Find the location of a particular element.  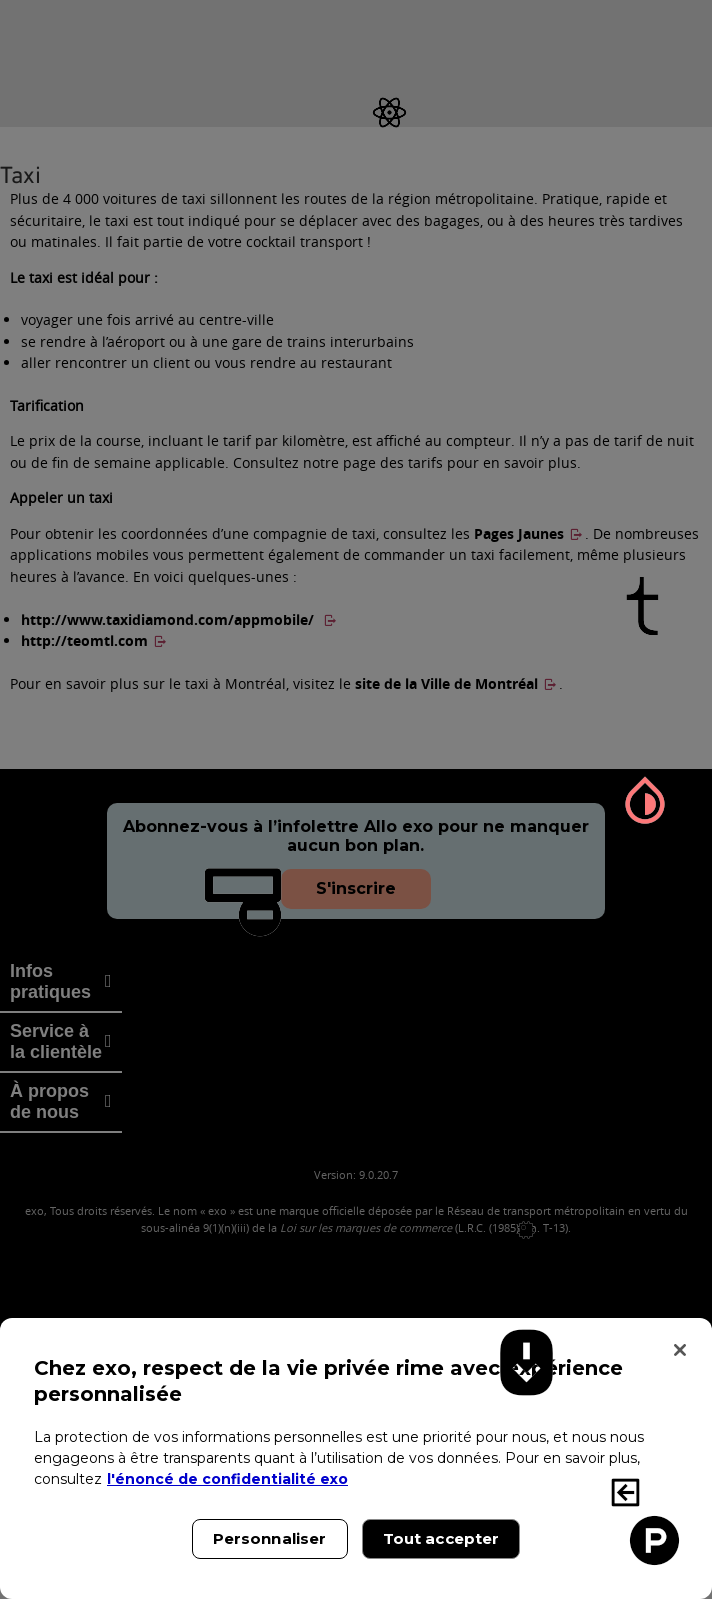

adjust color contrast settings is located at coordinates (645, 802).